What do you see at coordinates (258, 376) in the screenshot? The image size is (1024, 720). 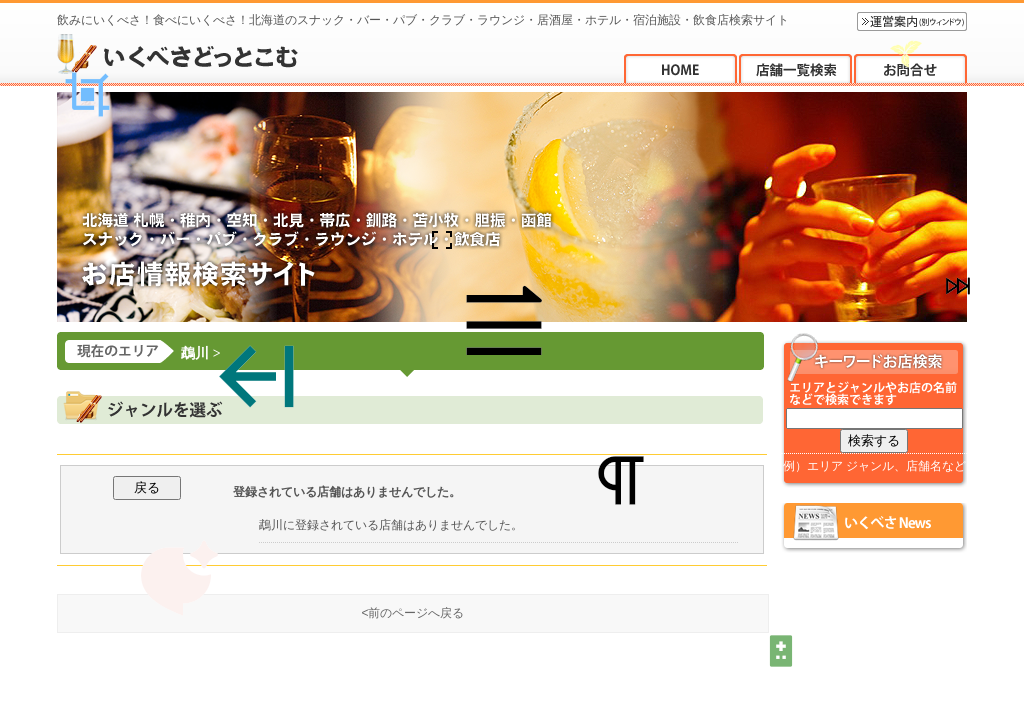 I see `expand panel to the left` at bounding box center [258, 376].